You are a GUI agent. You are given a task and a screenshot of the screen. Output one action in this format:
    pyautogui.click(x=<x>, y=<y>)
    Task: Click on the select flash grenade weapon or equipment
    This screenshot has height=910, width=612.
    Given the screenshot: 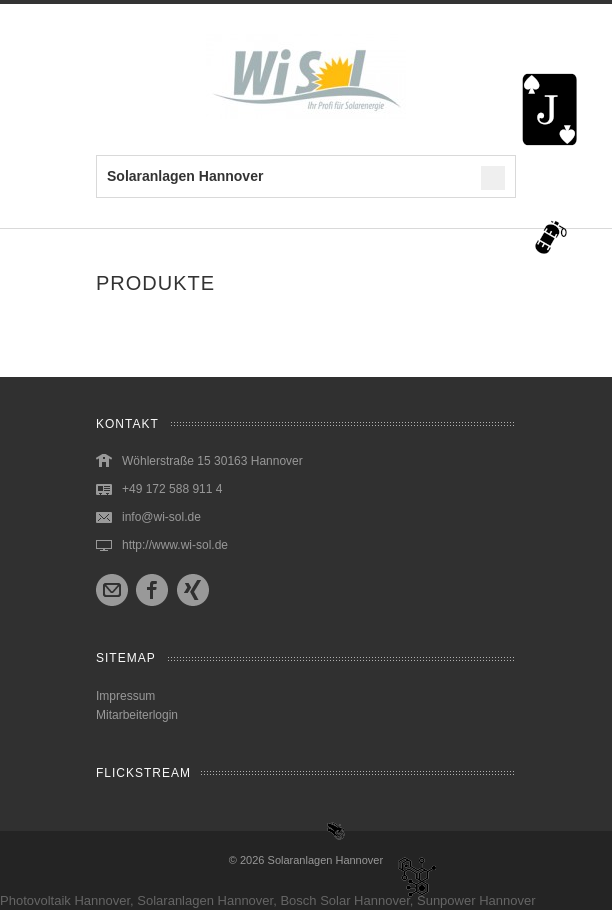 What is the action you would take?
    pyautogui.click(x=550, y=237)
    